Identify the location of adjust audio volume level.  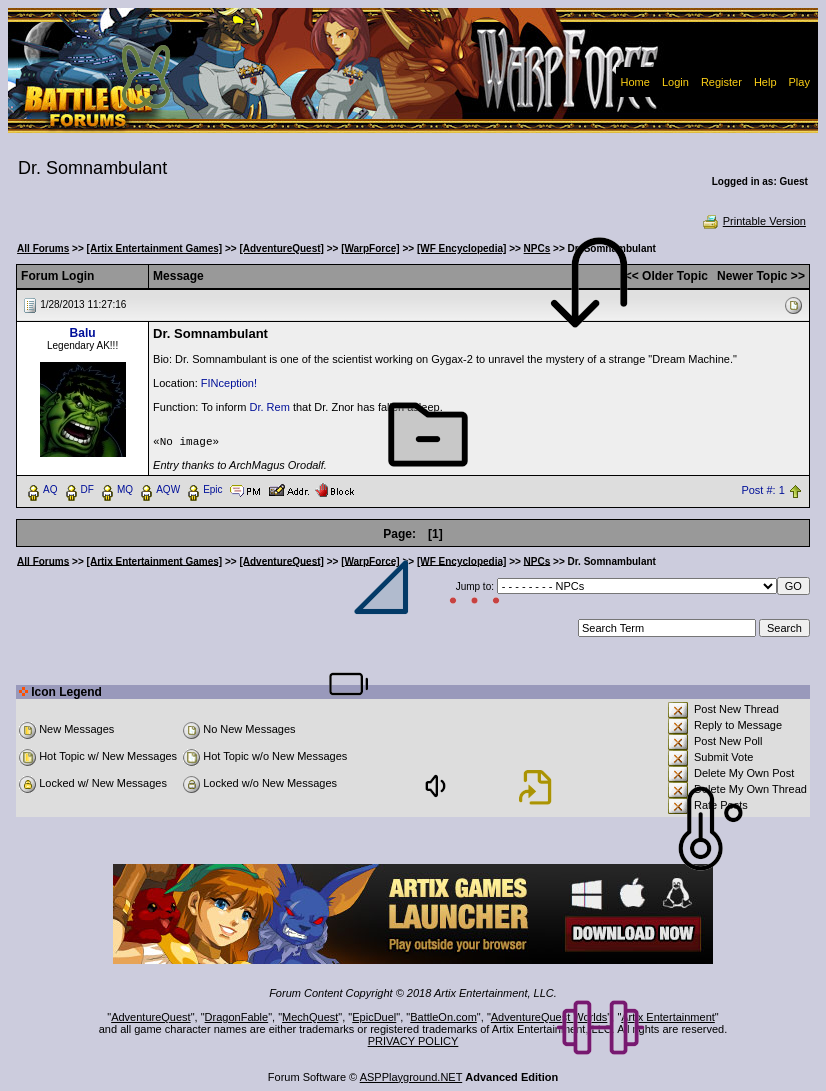
(438, 786).